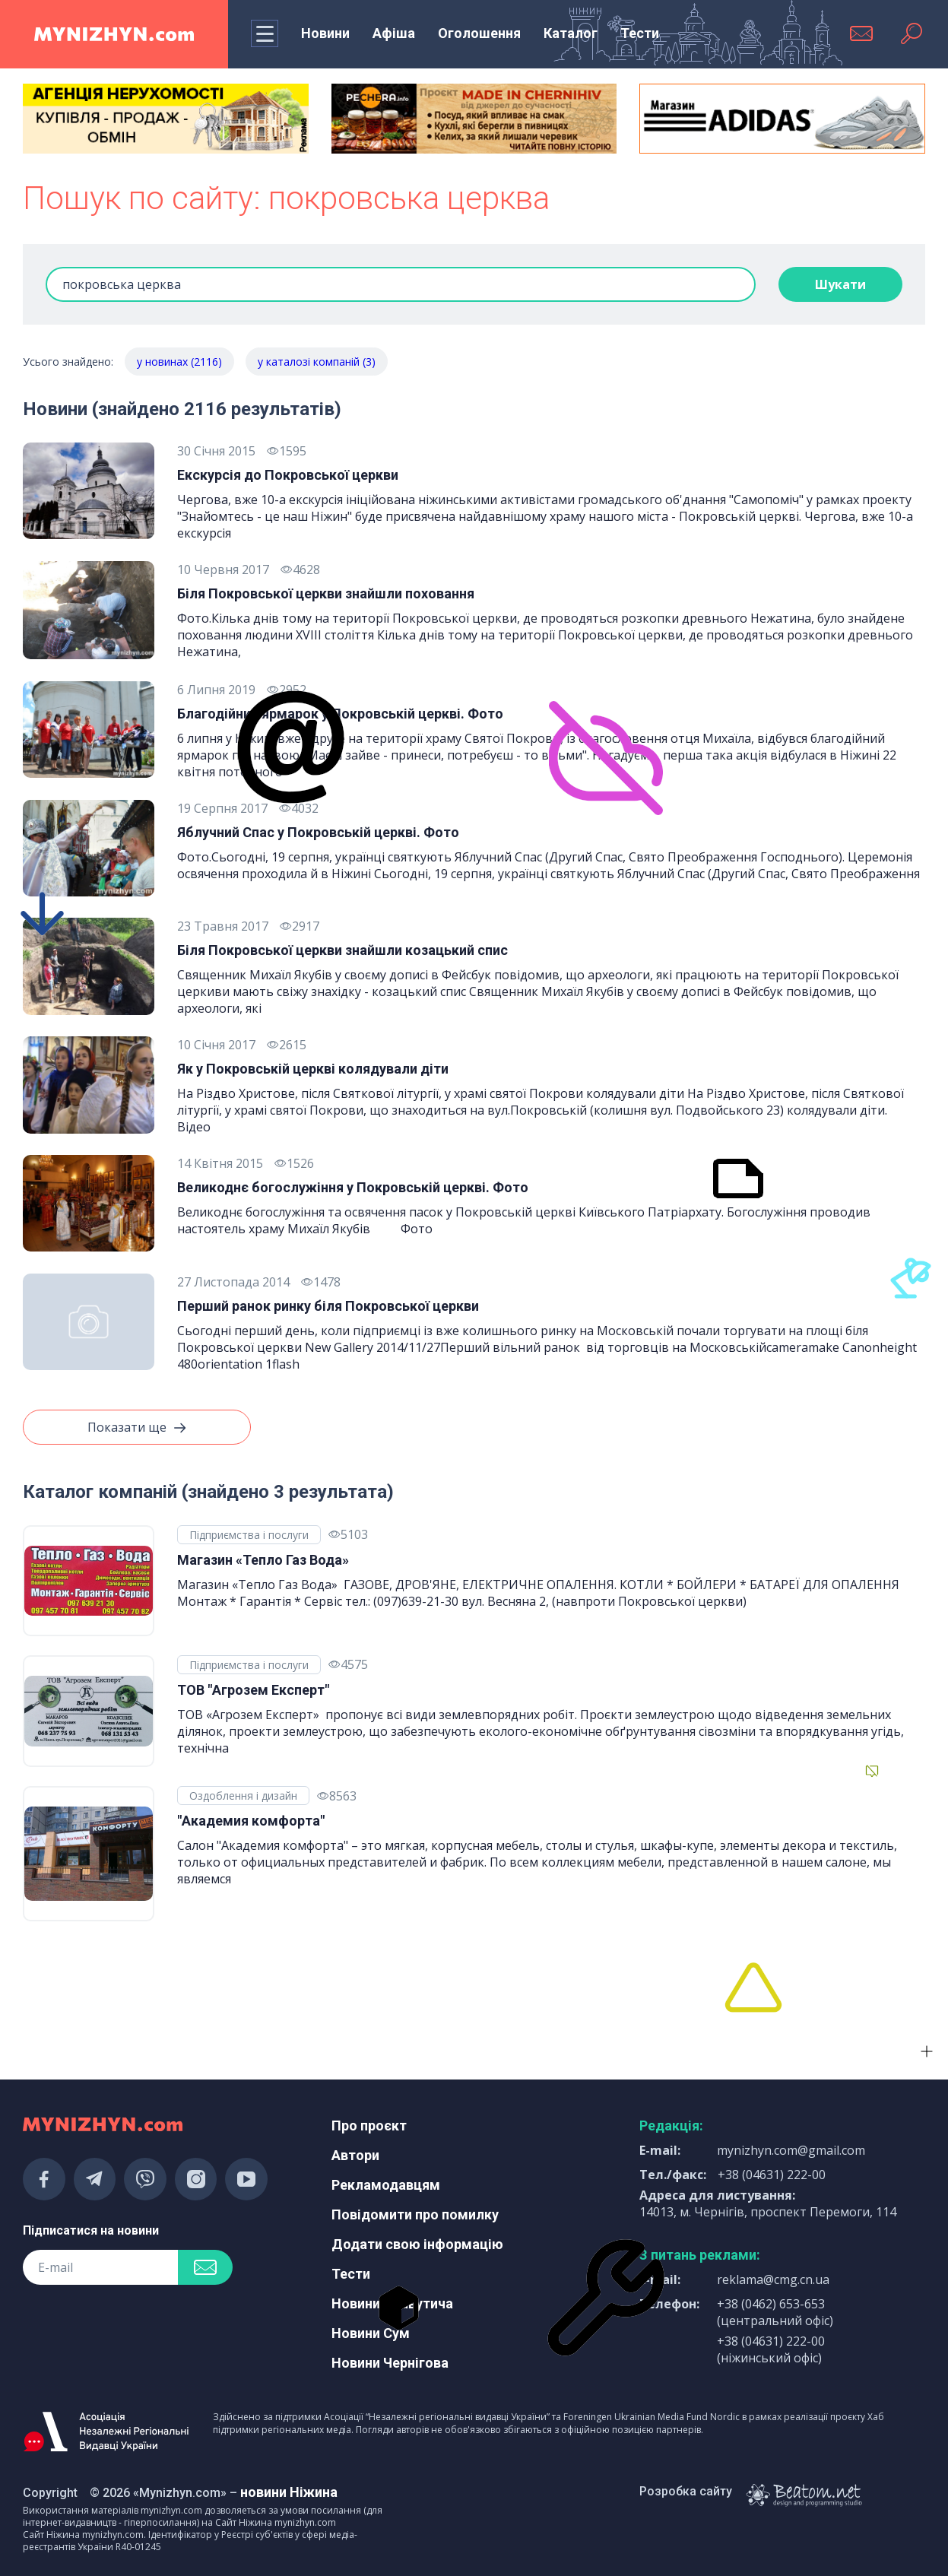 This screenshot has width=948, height=2576. What do you see at coordinates (911, 1278) in the screenshot?
I see `toggle desk lamp or reading light` at bounding box center [911, 1278].